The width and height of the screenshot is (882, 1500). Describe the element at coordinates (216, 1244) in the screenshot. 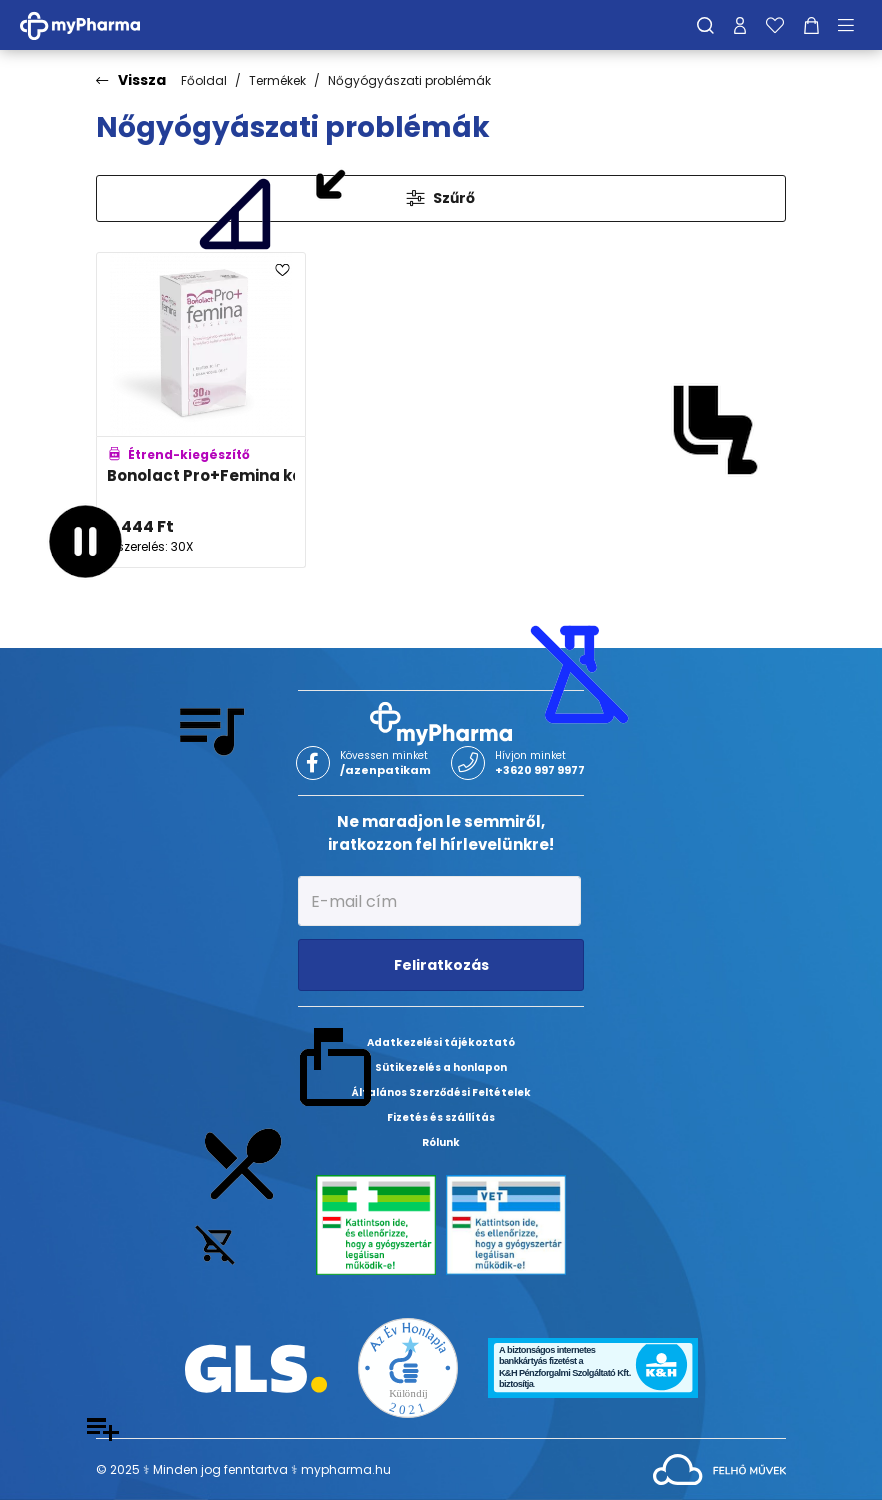

I see `remove item from shopping cart` at that location.